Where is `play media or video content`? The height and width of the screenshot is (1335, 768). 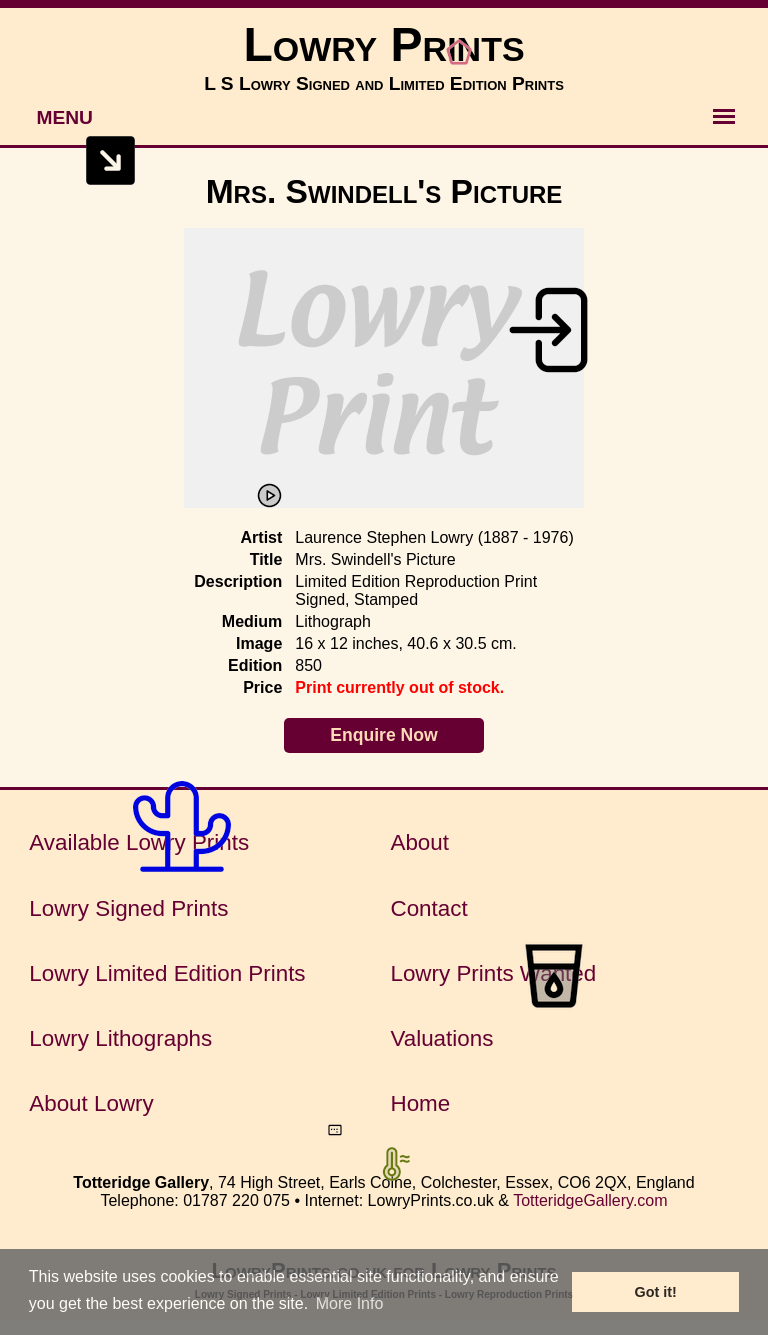 play media or video content is located at coordinates (269, 495).